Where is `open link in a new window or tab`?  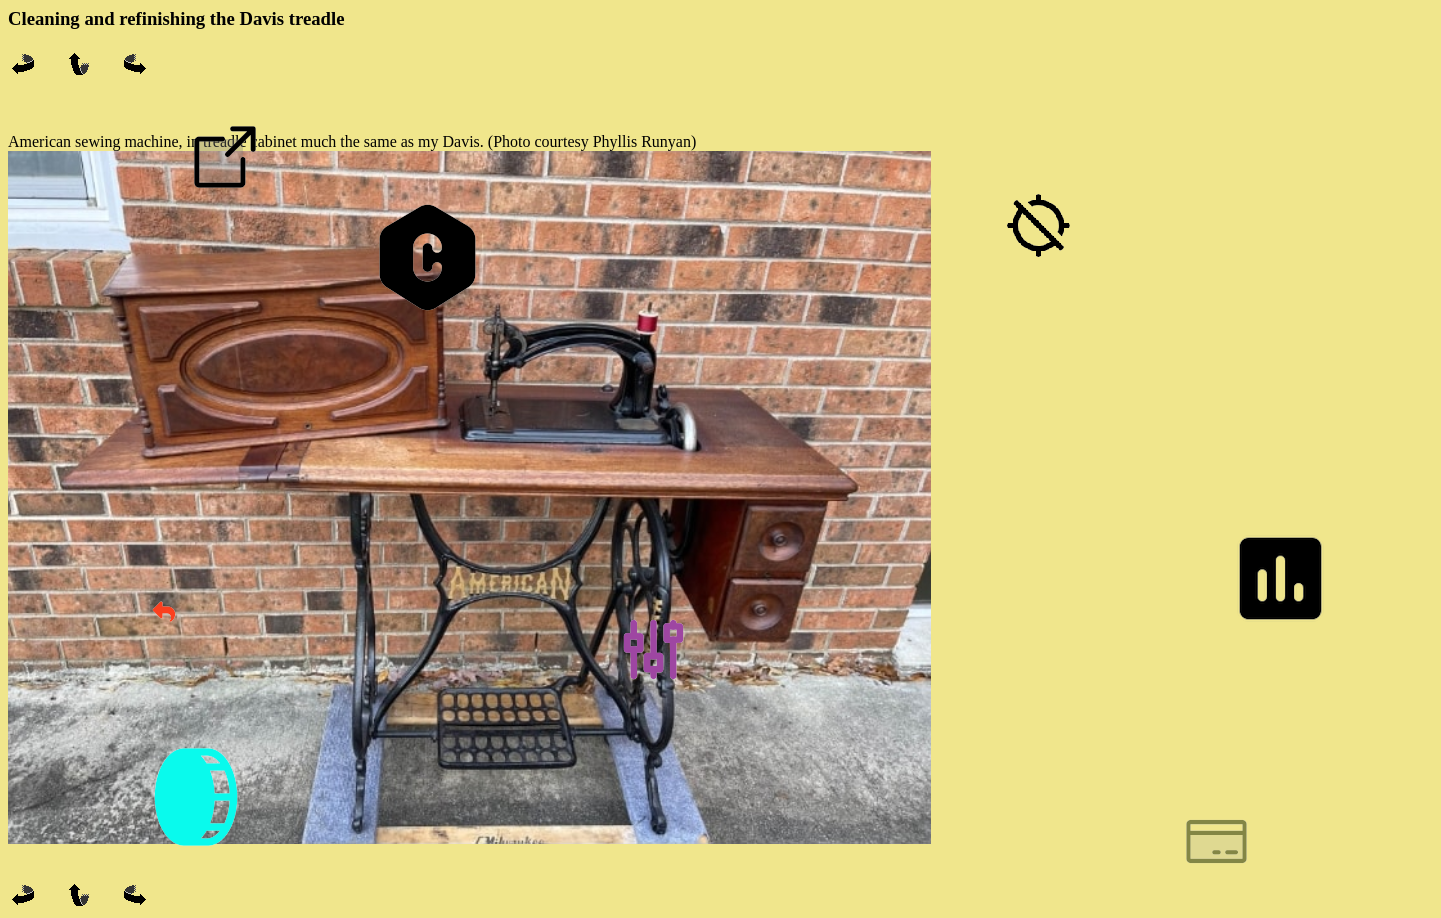 open link in a new window or tab is located at coordinates (225, 157).